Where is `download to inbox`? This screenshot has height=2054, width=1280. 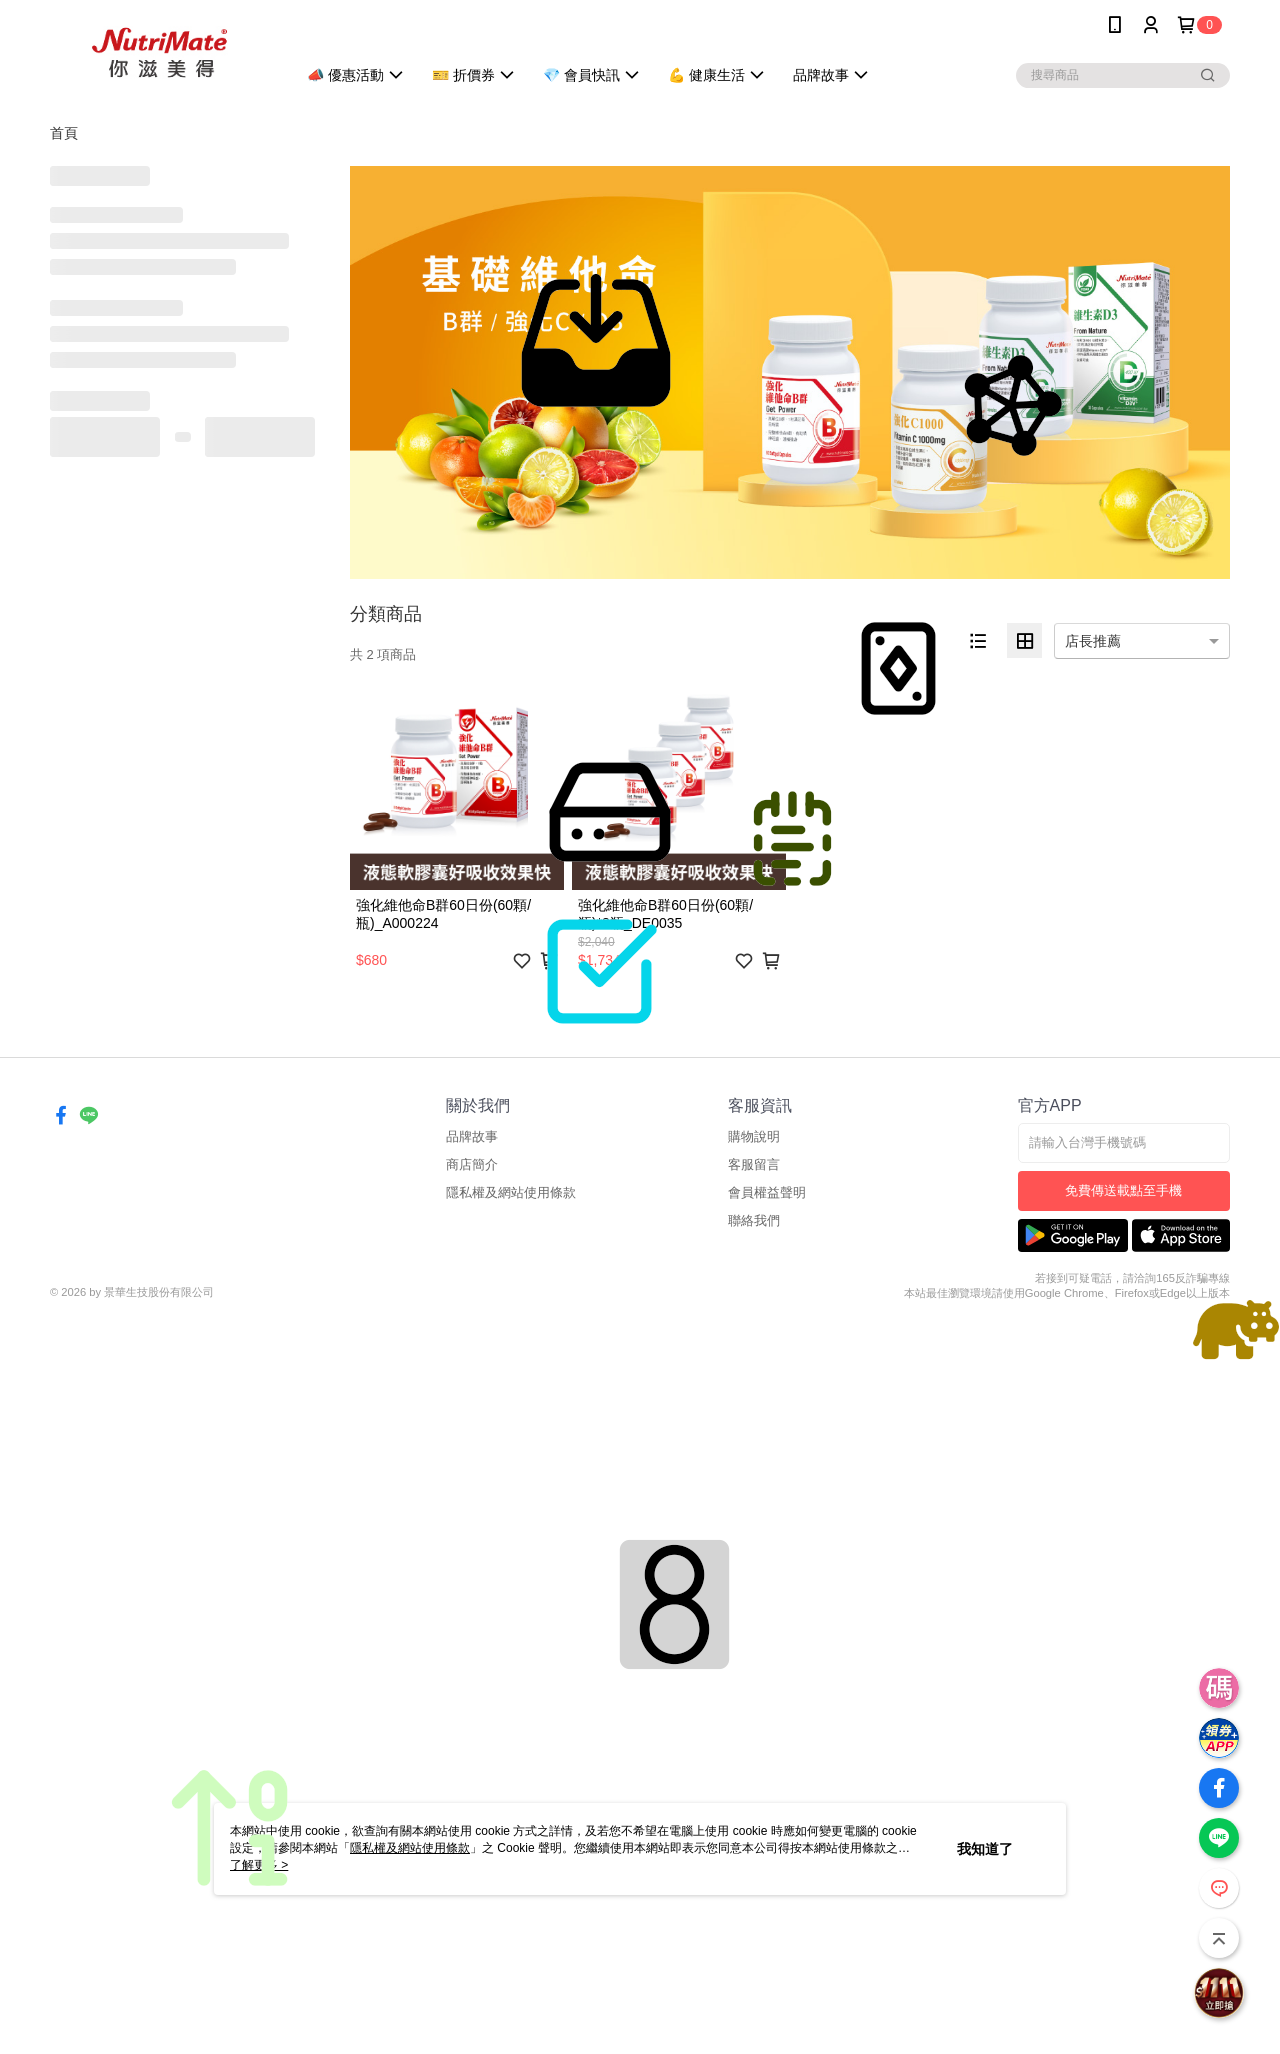 download to inbox is located at coordinates (596, 343).